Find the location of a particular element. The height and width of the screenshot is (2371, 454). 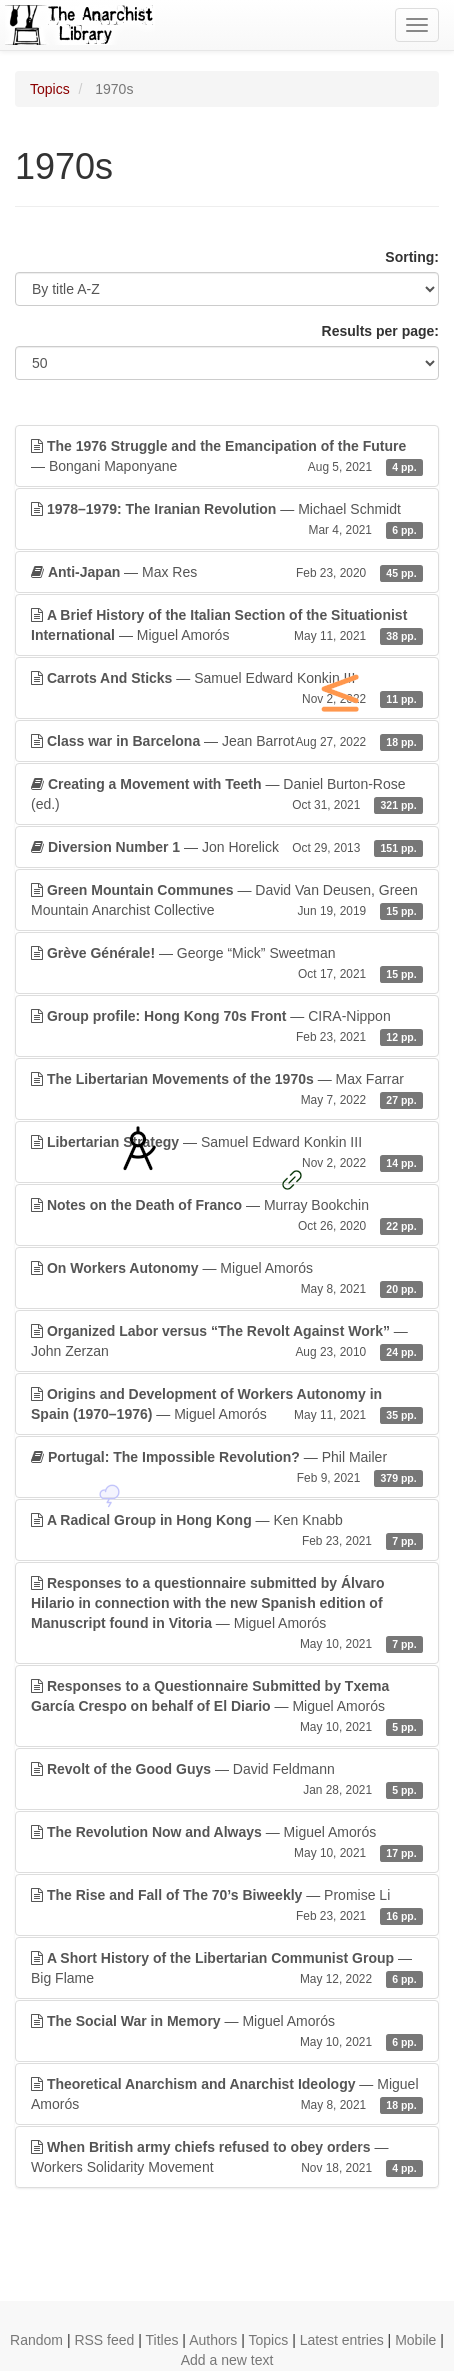

less than or equal to comparison operator is located at coordinates (341, 694).